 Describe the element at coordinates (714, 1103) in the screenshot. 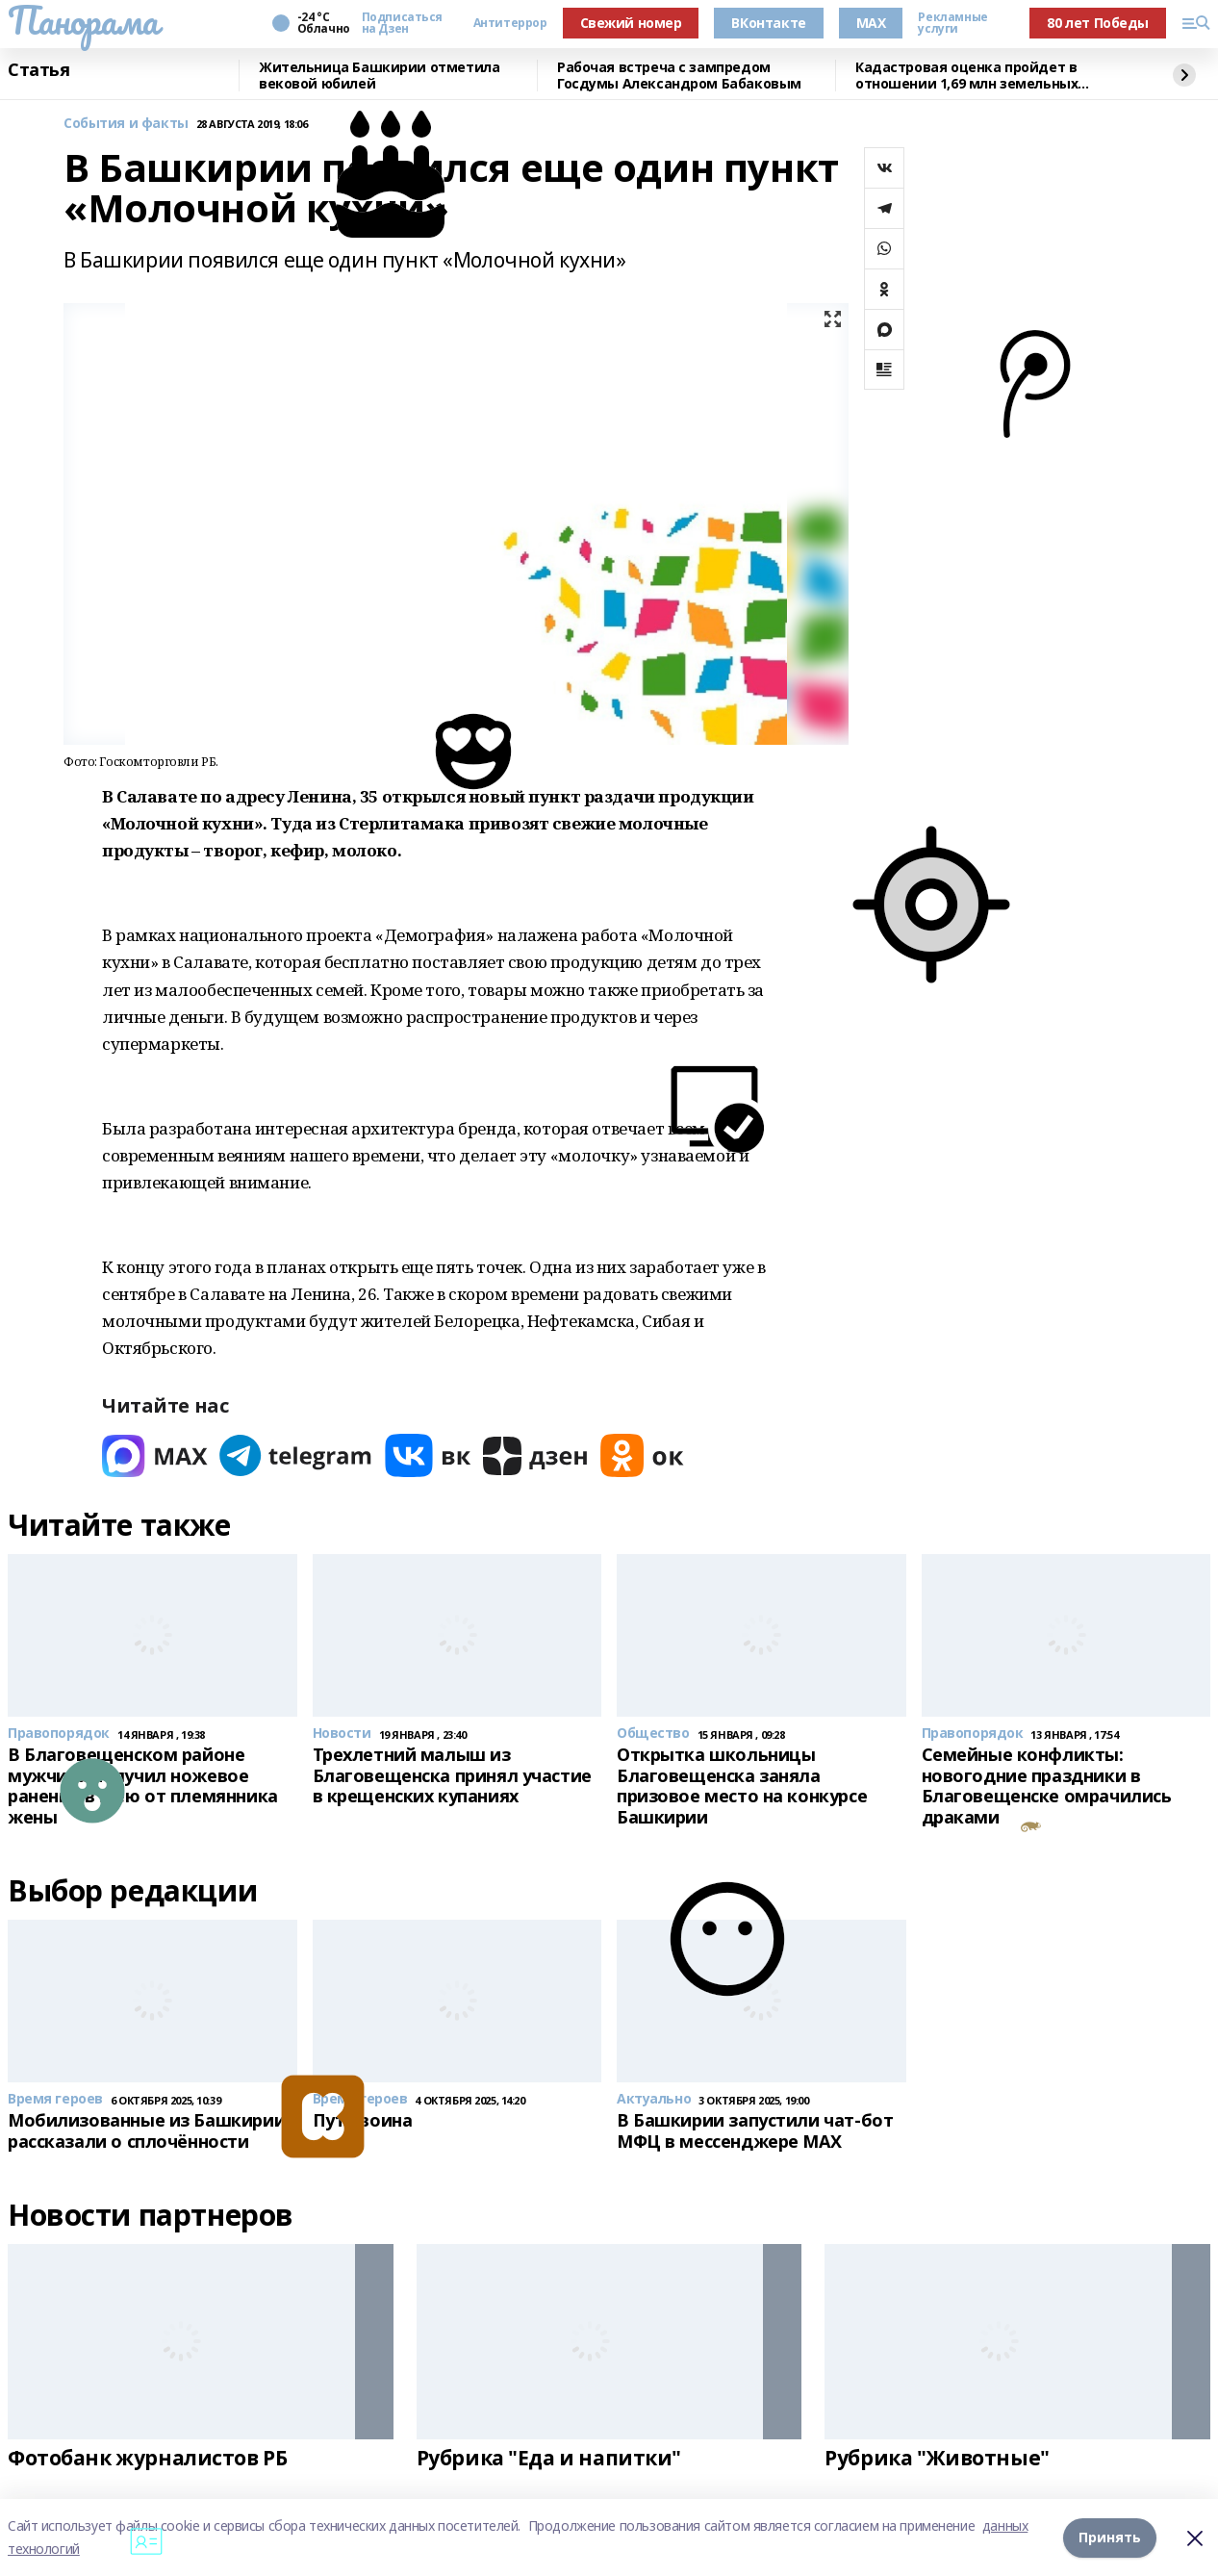

I see `indicates virtual machine is running` at that location.